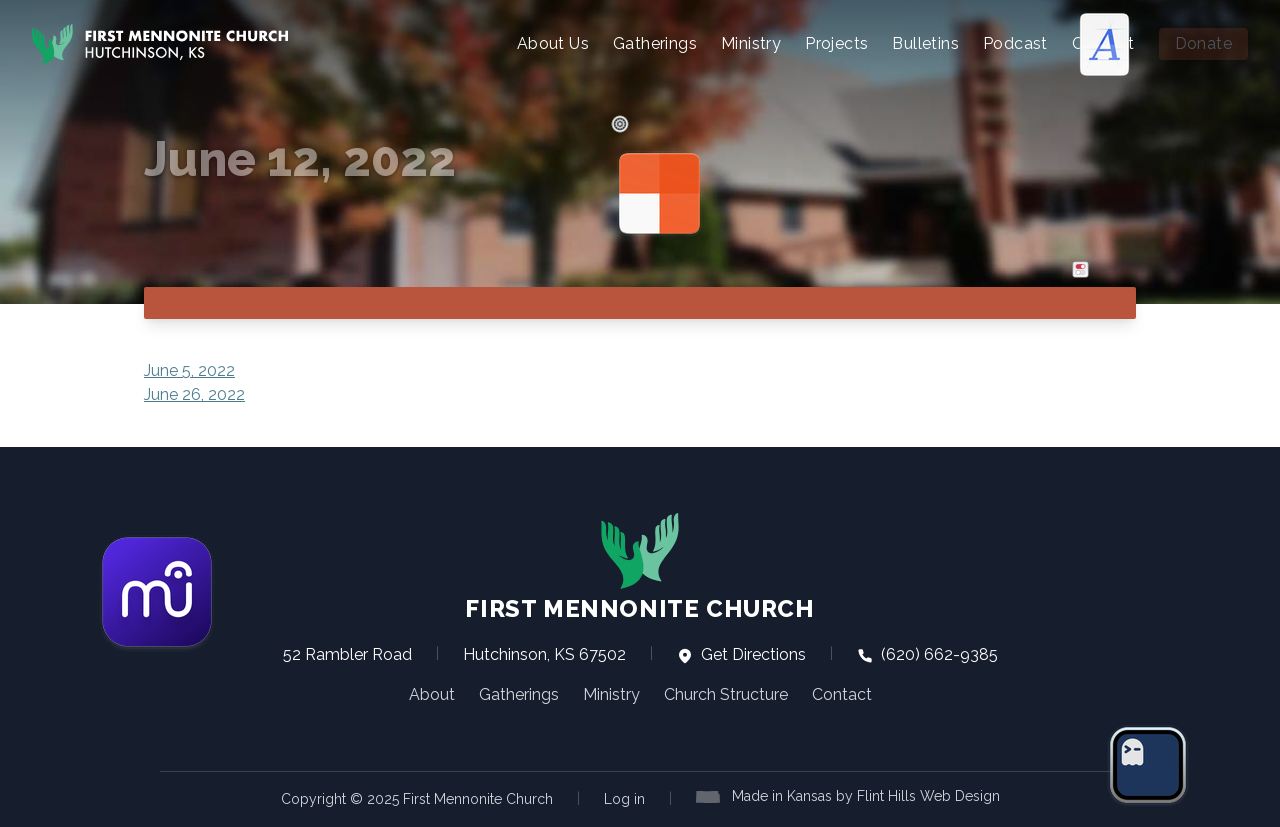  What do you see at coordinates (620, 124) in the screenshot?
I see `open settings or configuration options` at bounding box center [620, 124].